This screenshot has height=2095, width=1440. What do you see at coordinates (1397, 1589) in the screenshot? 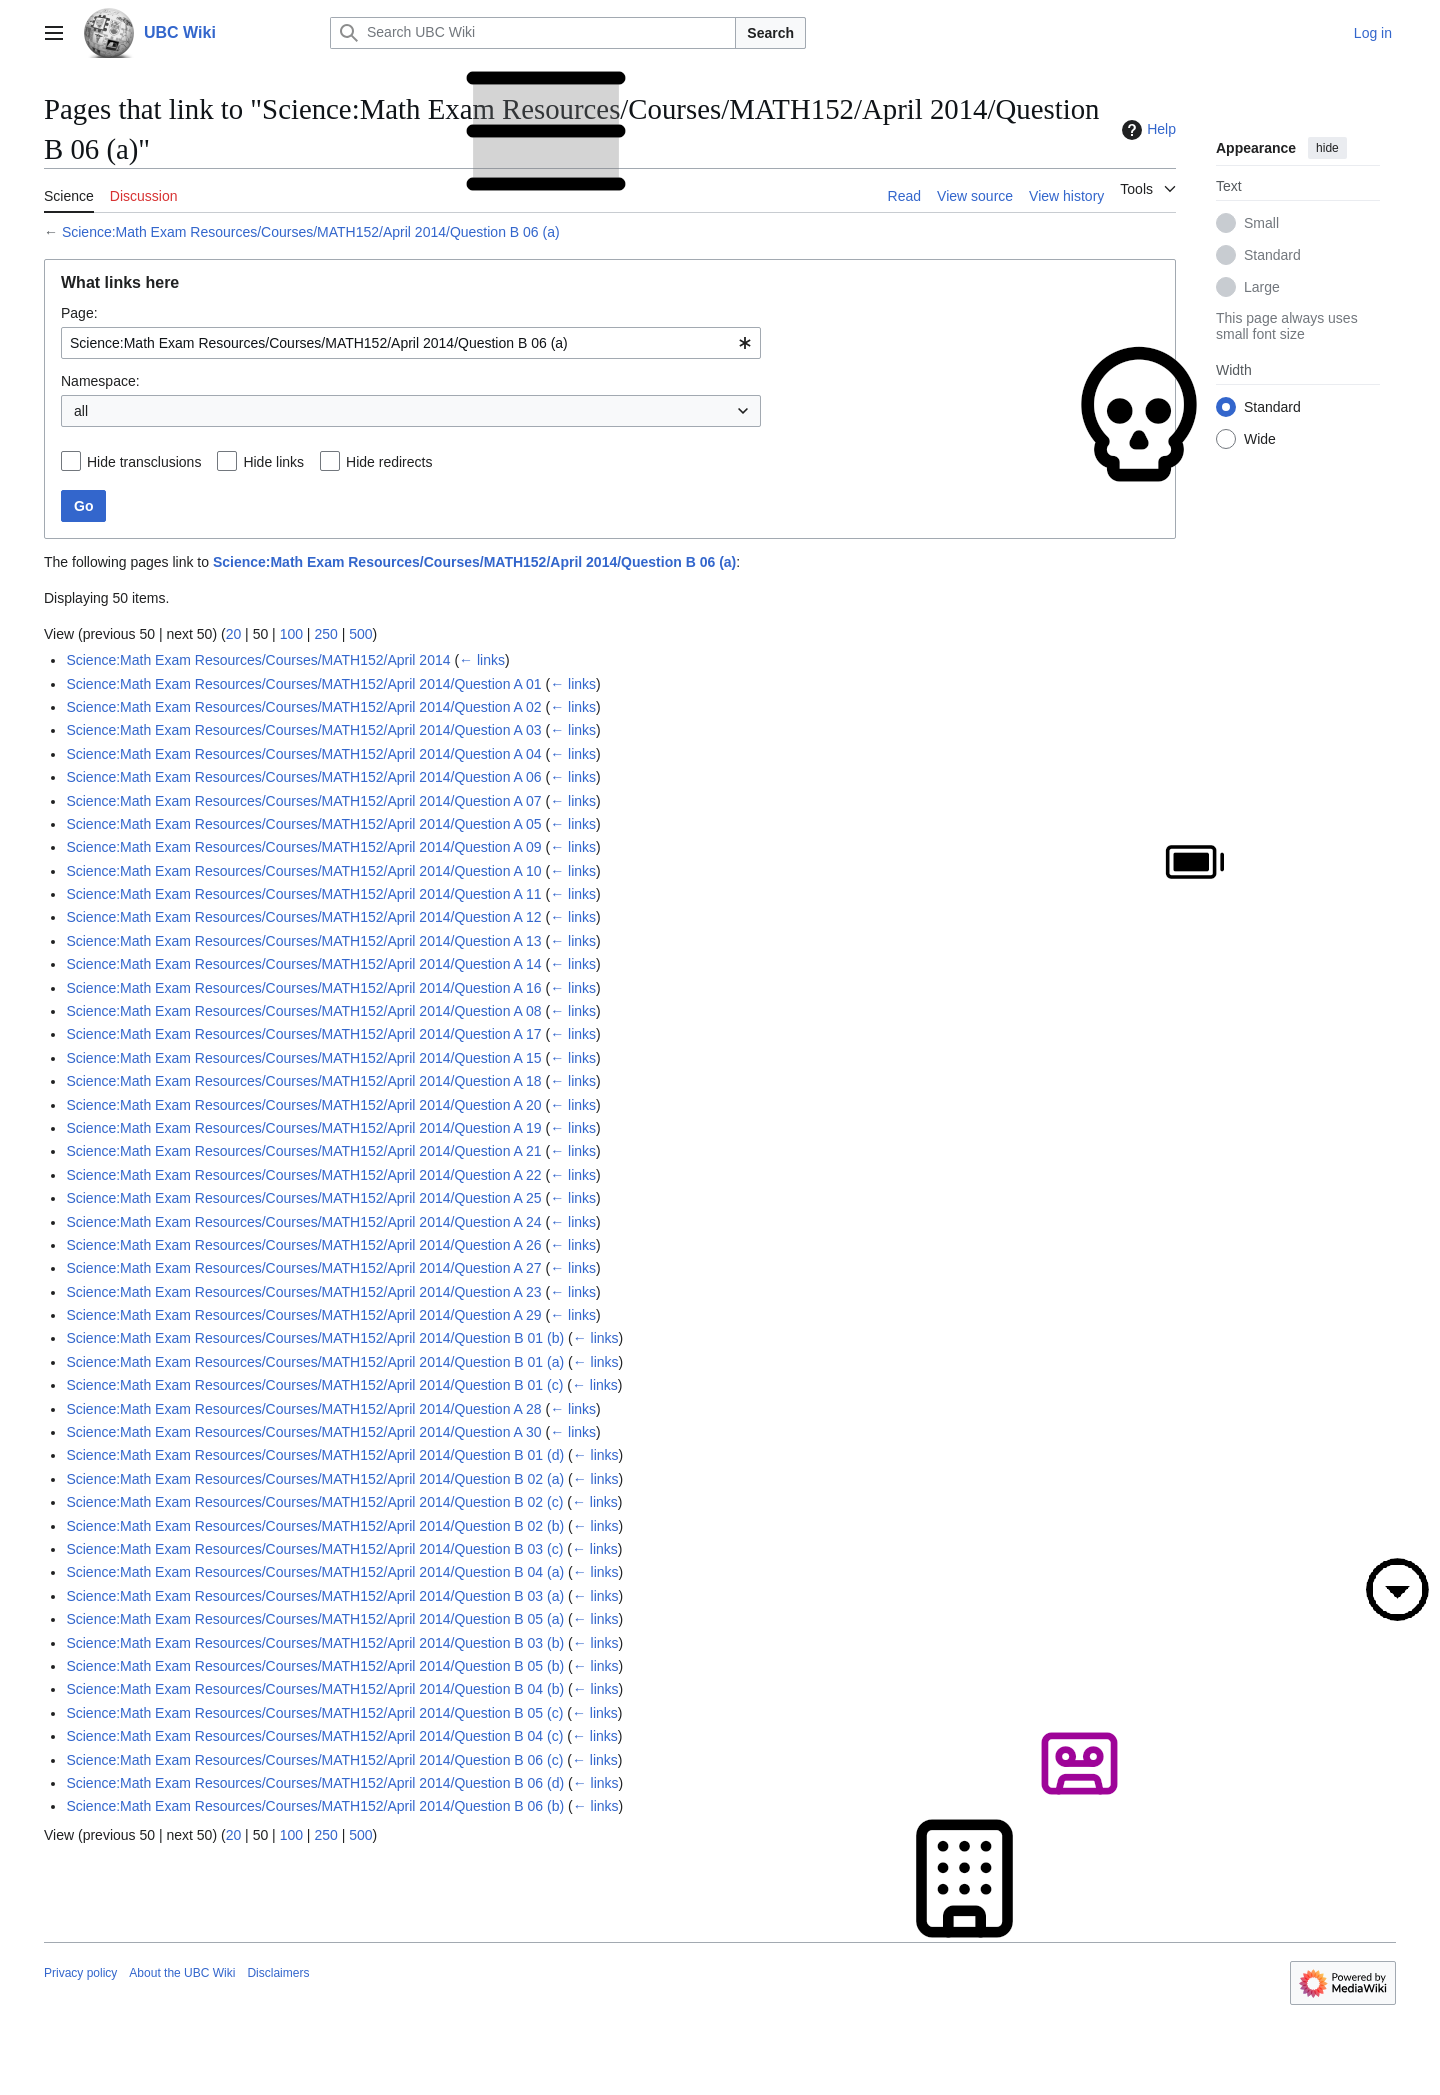
I see `tap to expand dropdown menu` at bounding box center [1397, 1589].